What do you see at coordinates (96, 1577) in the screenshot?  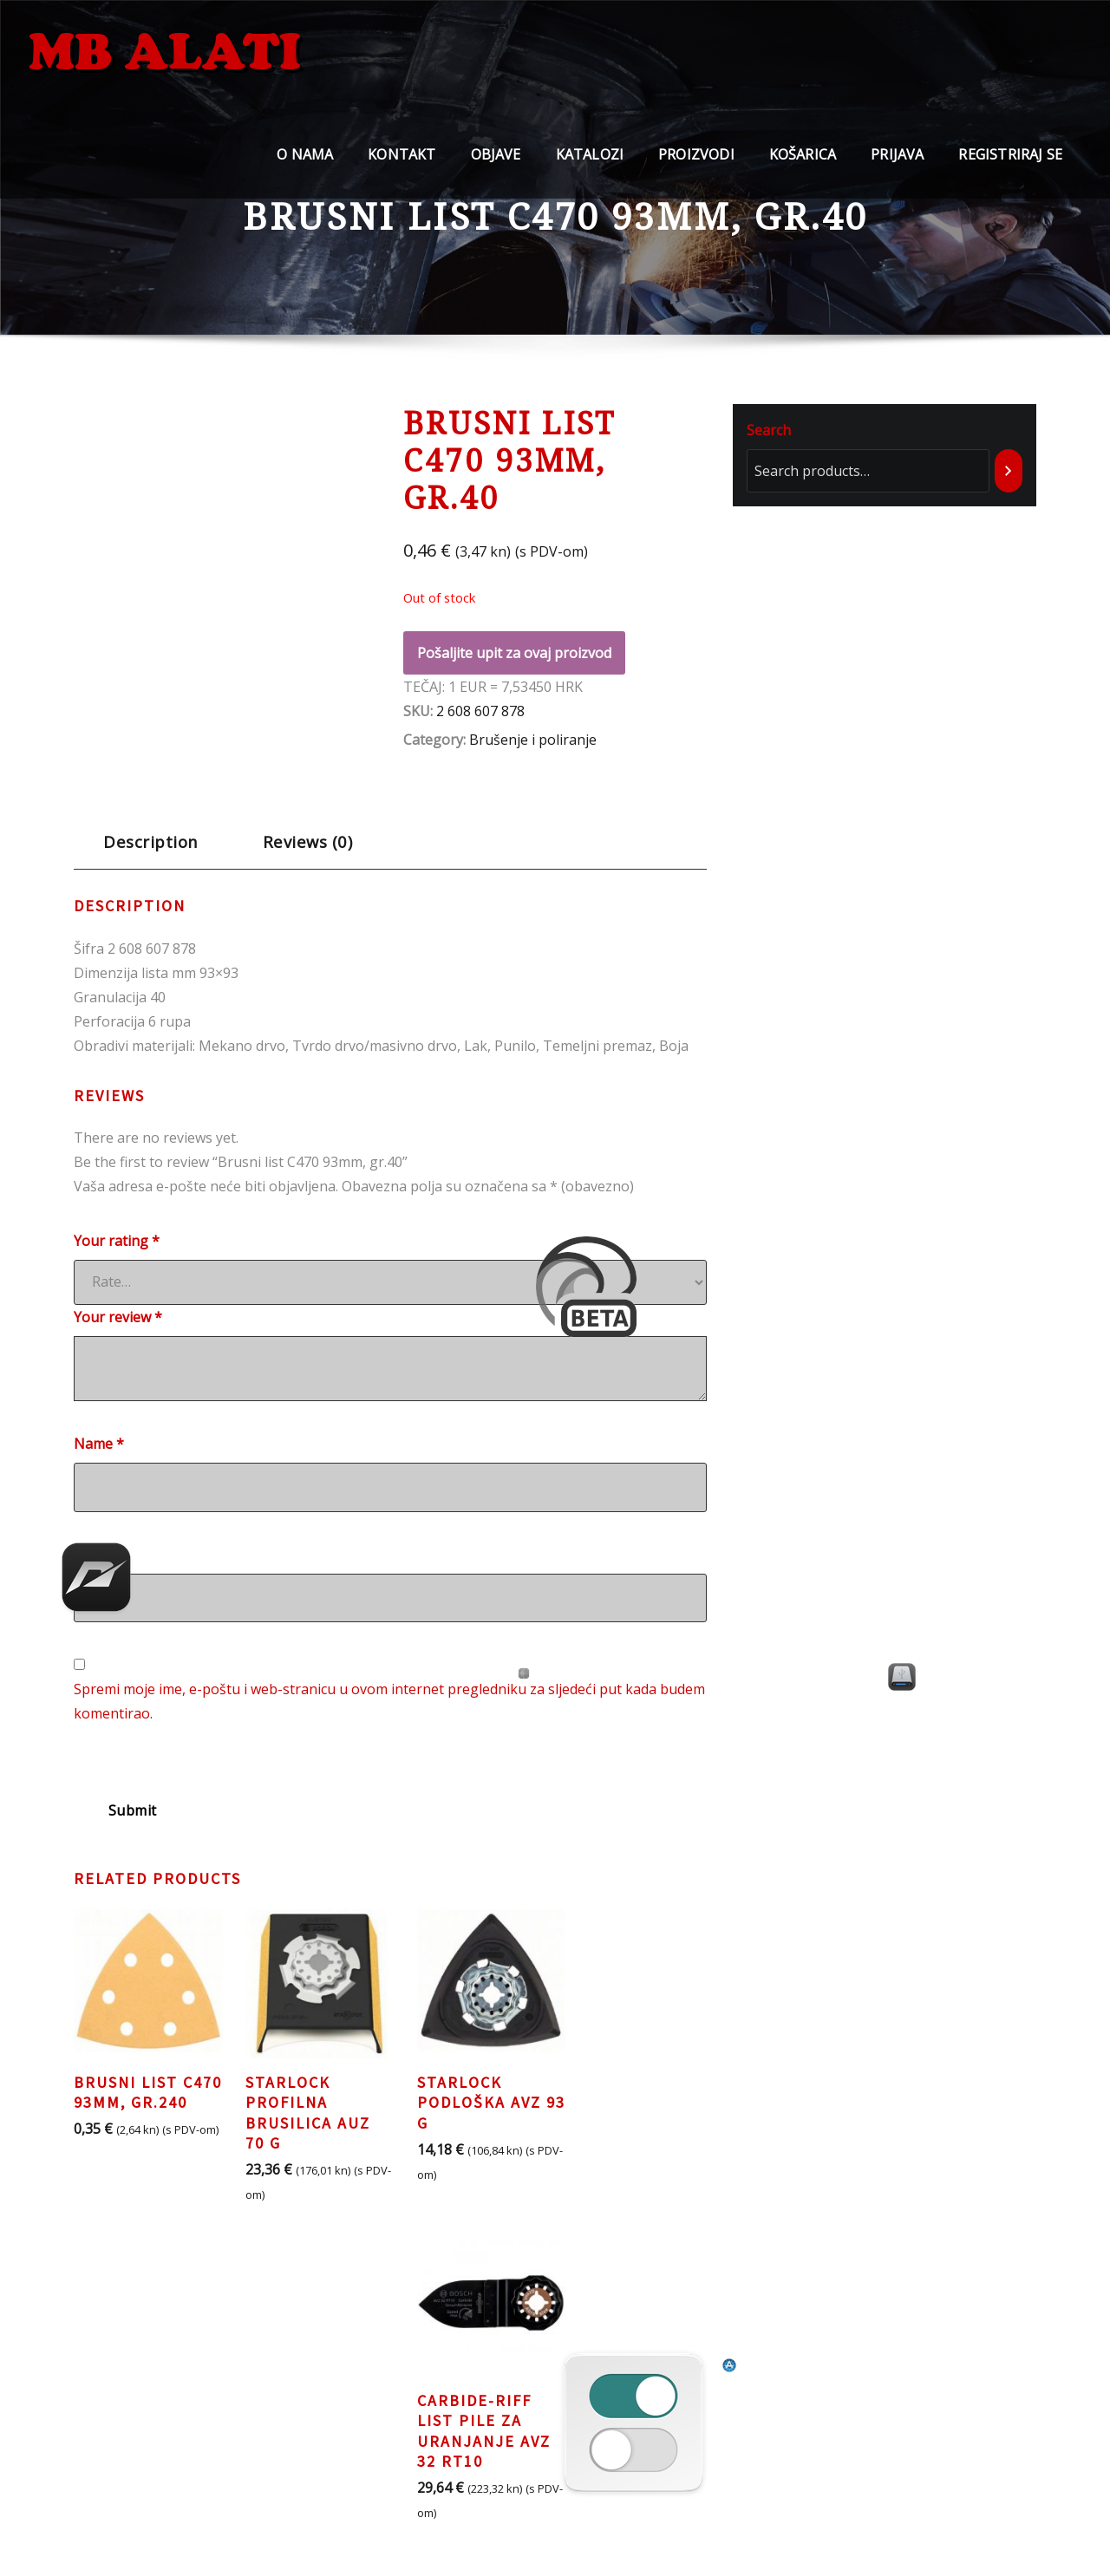 I see `launch need for speed shift racing game` at bounding box center [96, 1577].